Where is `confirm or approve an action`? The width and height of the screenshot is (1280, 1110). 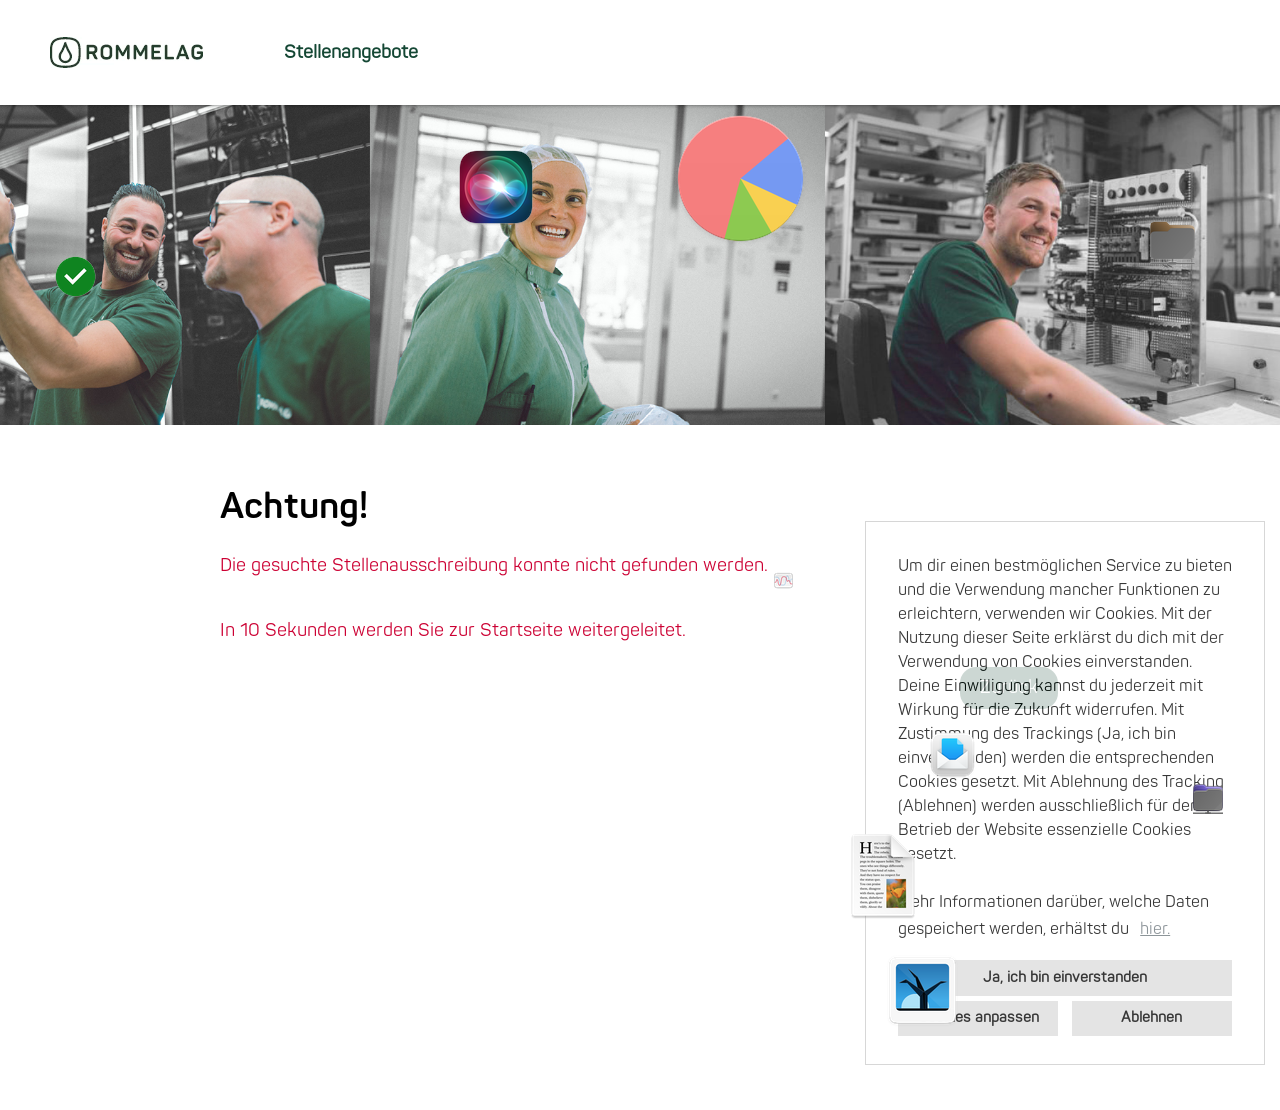 confirm or approve an action is located at coordinates (75, 276).